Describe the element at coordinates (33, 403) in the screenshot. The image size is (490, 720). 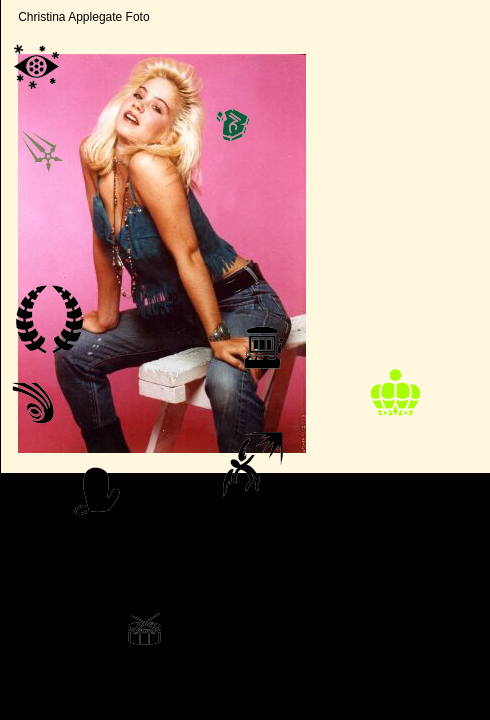
I see `indicates loading or processing in progress` at that location.